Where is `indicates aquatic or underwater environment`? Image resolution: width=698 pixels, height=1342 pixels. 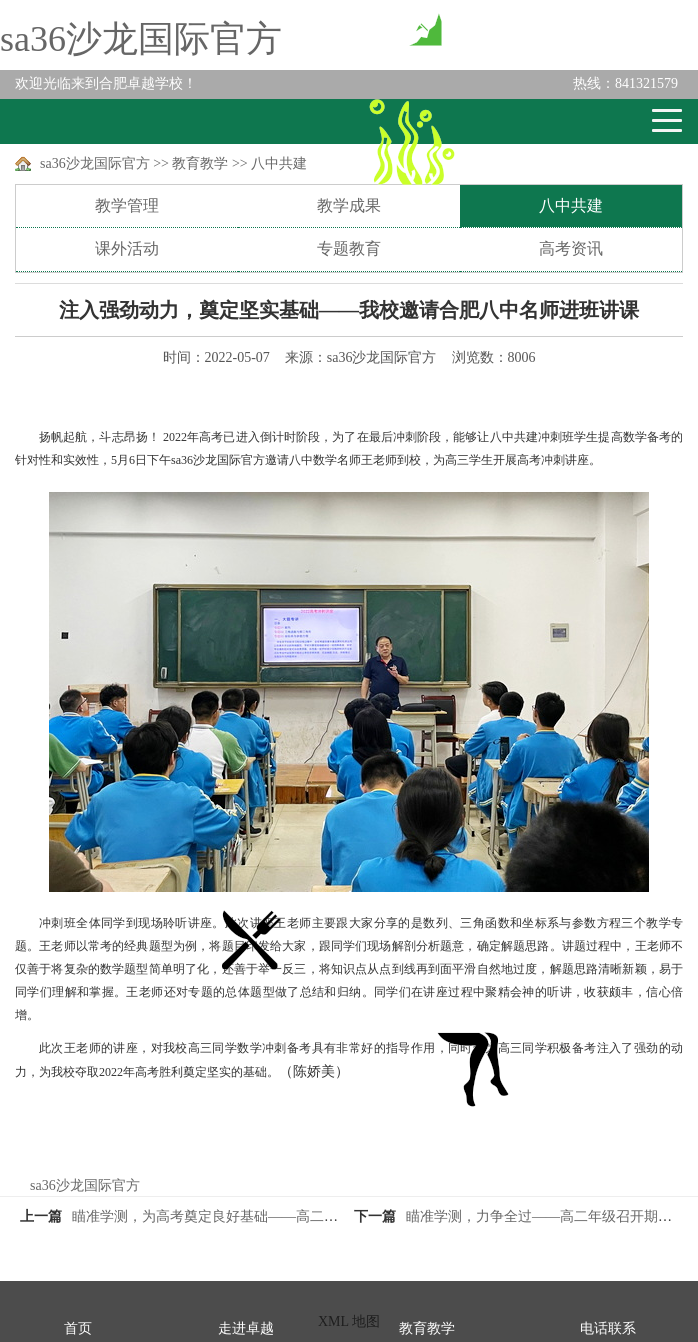 indicates aquatic or underwater environment is located at coordinates (412, 142).